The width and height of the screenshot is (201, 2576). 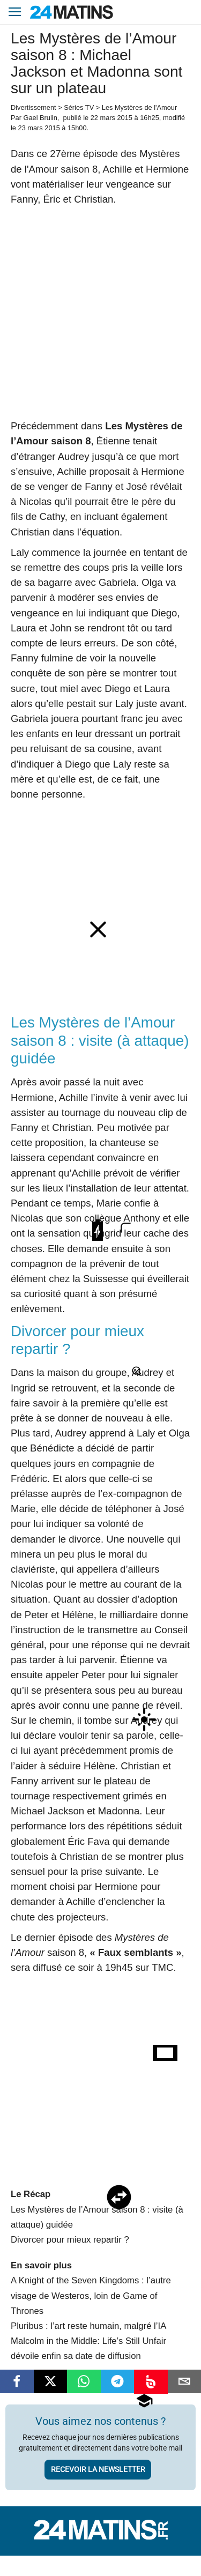 I want to click on apply rounded corners to a selected element, so click(x=125, y=1227).